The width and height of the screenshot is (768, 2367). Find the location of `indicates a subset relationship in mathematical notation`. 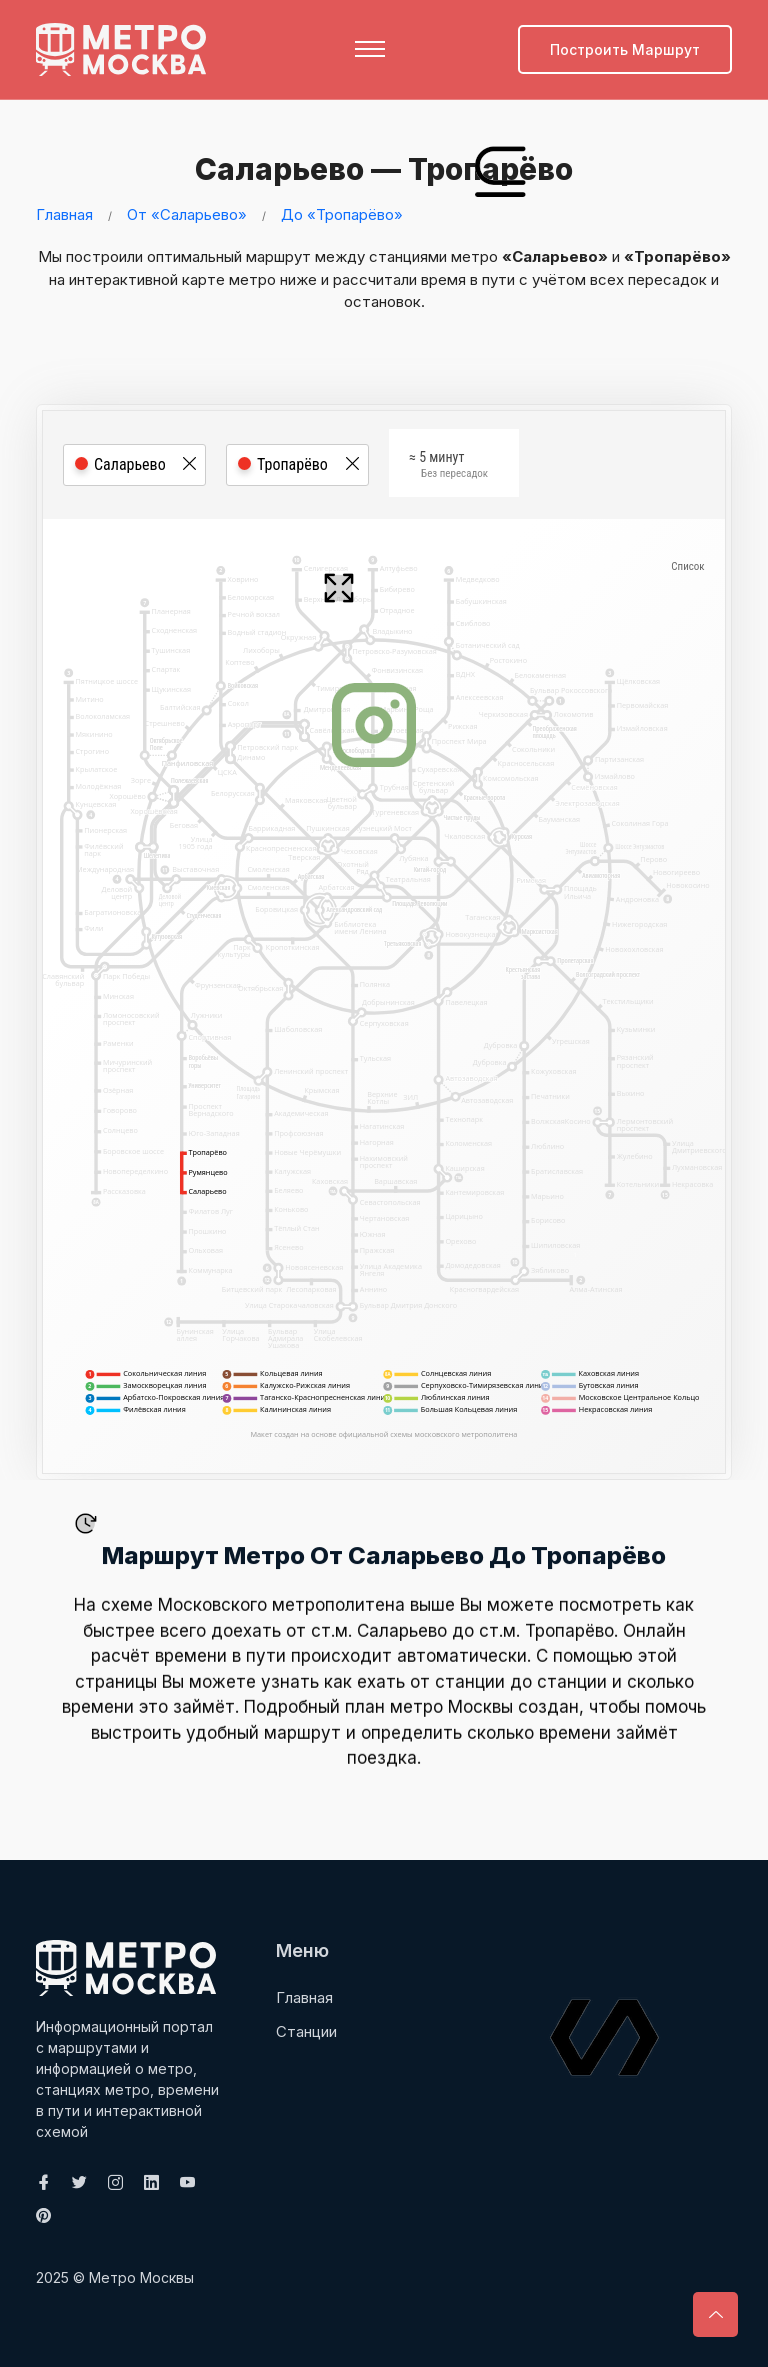

indicates a subset relationship in mathematical notation is located at coordinates (501, 170).